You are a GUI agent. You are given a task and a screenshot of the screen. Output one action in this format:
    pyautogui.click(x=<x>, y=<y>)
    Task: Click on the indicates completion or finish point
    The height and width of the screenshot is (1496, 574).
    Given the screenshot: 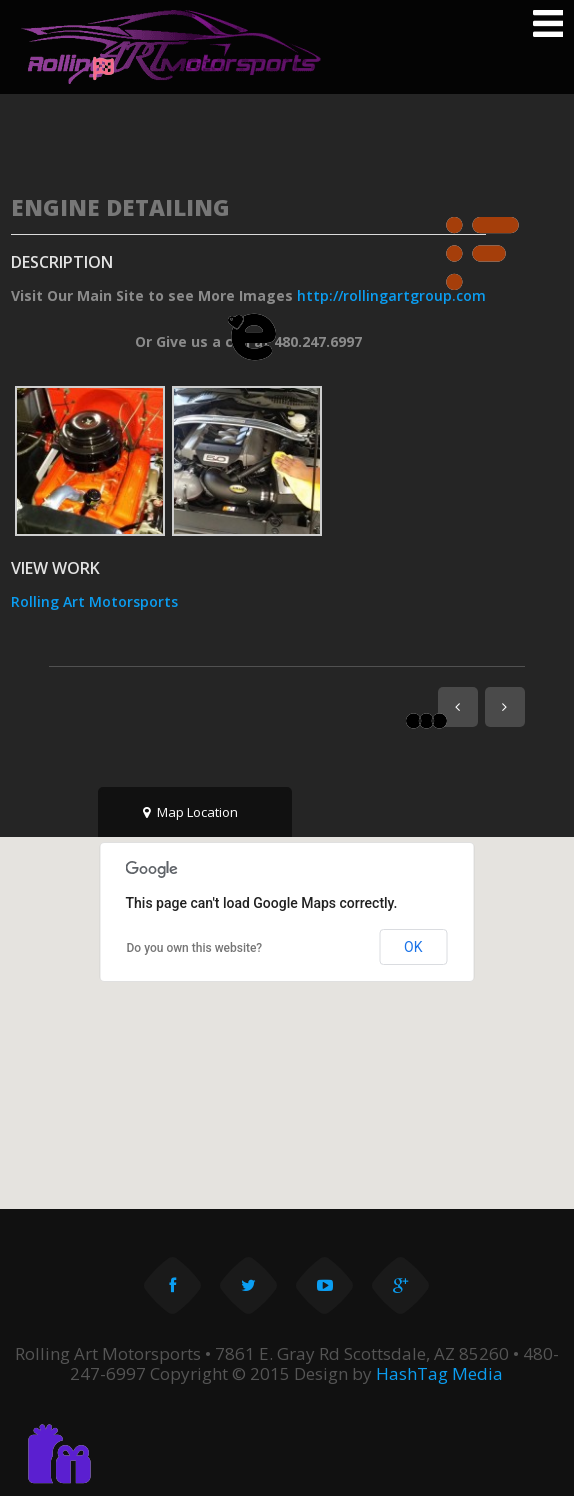 What is the action you would take?
    pyautogui.click(x=103, y=68)
    